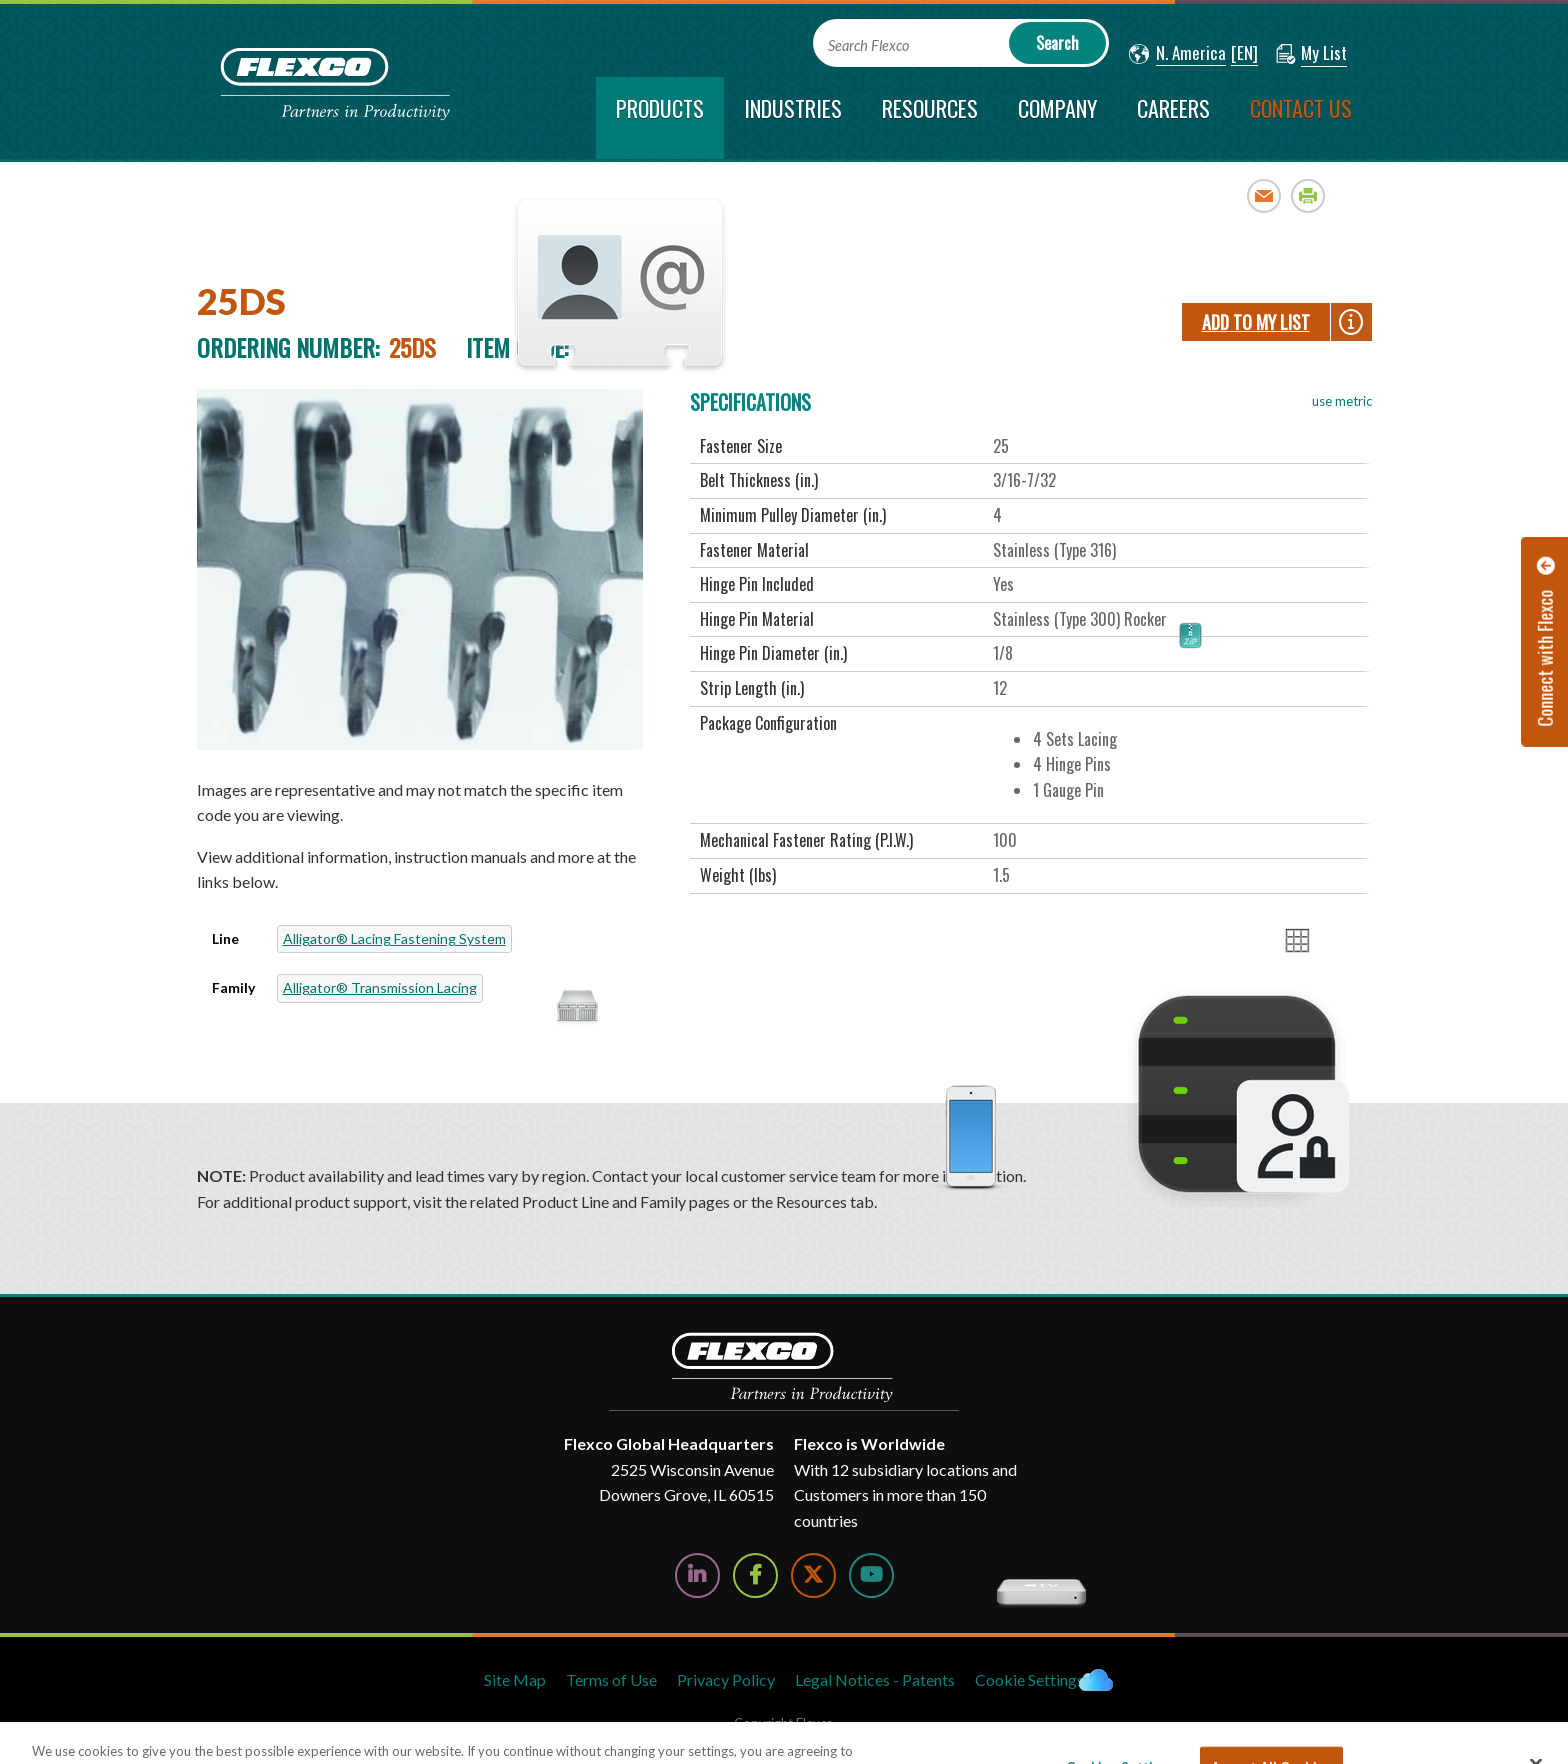 The width and height of the screenshot is (1568, 1764). What do you see at coordinates (1096, 1680) in the screenshot?
I see `open iCloud Drive to access cloud-synced files` at bounding box center [1096, 1680].